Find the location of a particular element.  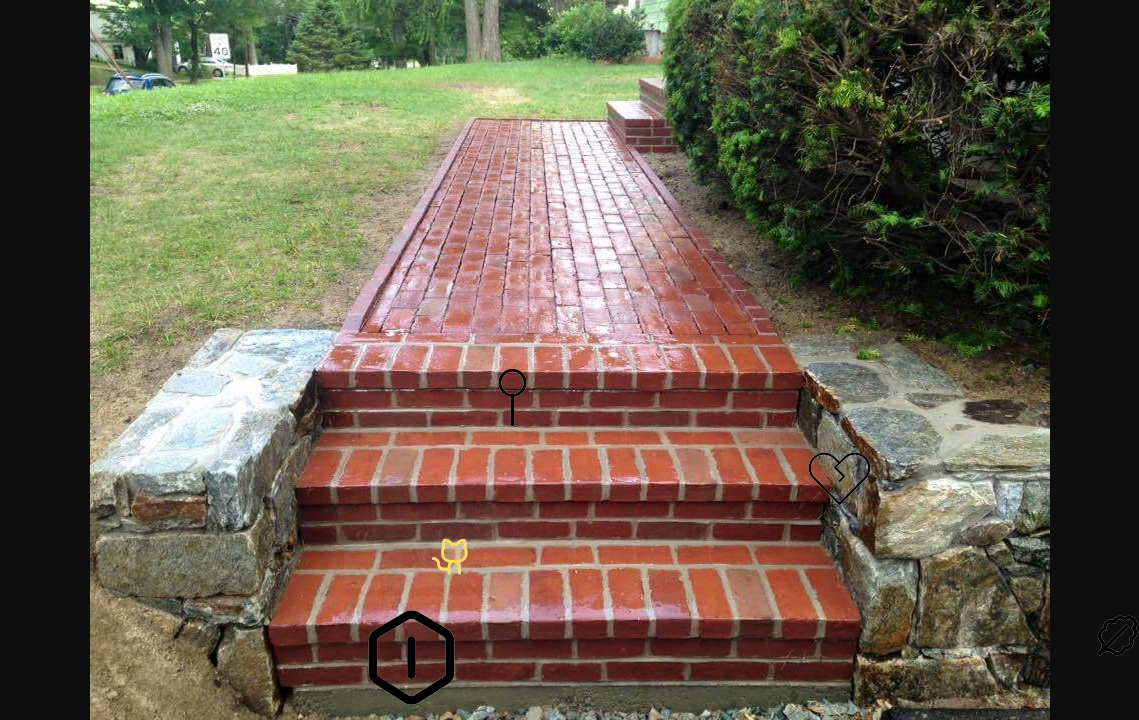

view vegetarian or plant-based options is located at coordinates (1117, 635).